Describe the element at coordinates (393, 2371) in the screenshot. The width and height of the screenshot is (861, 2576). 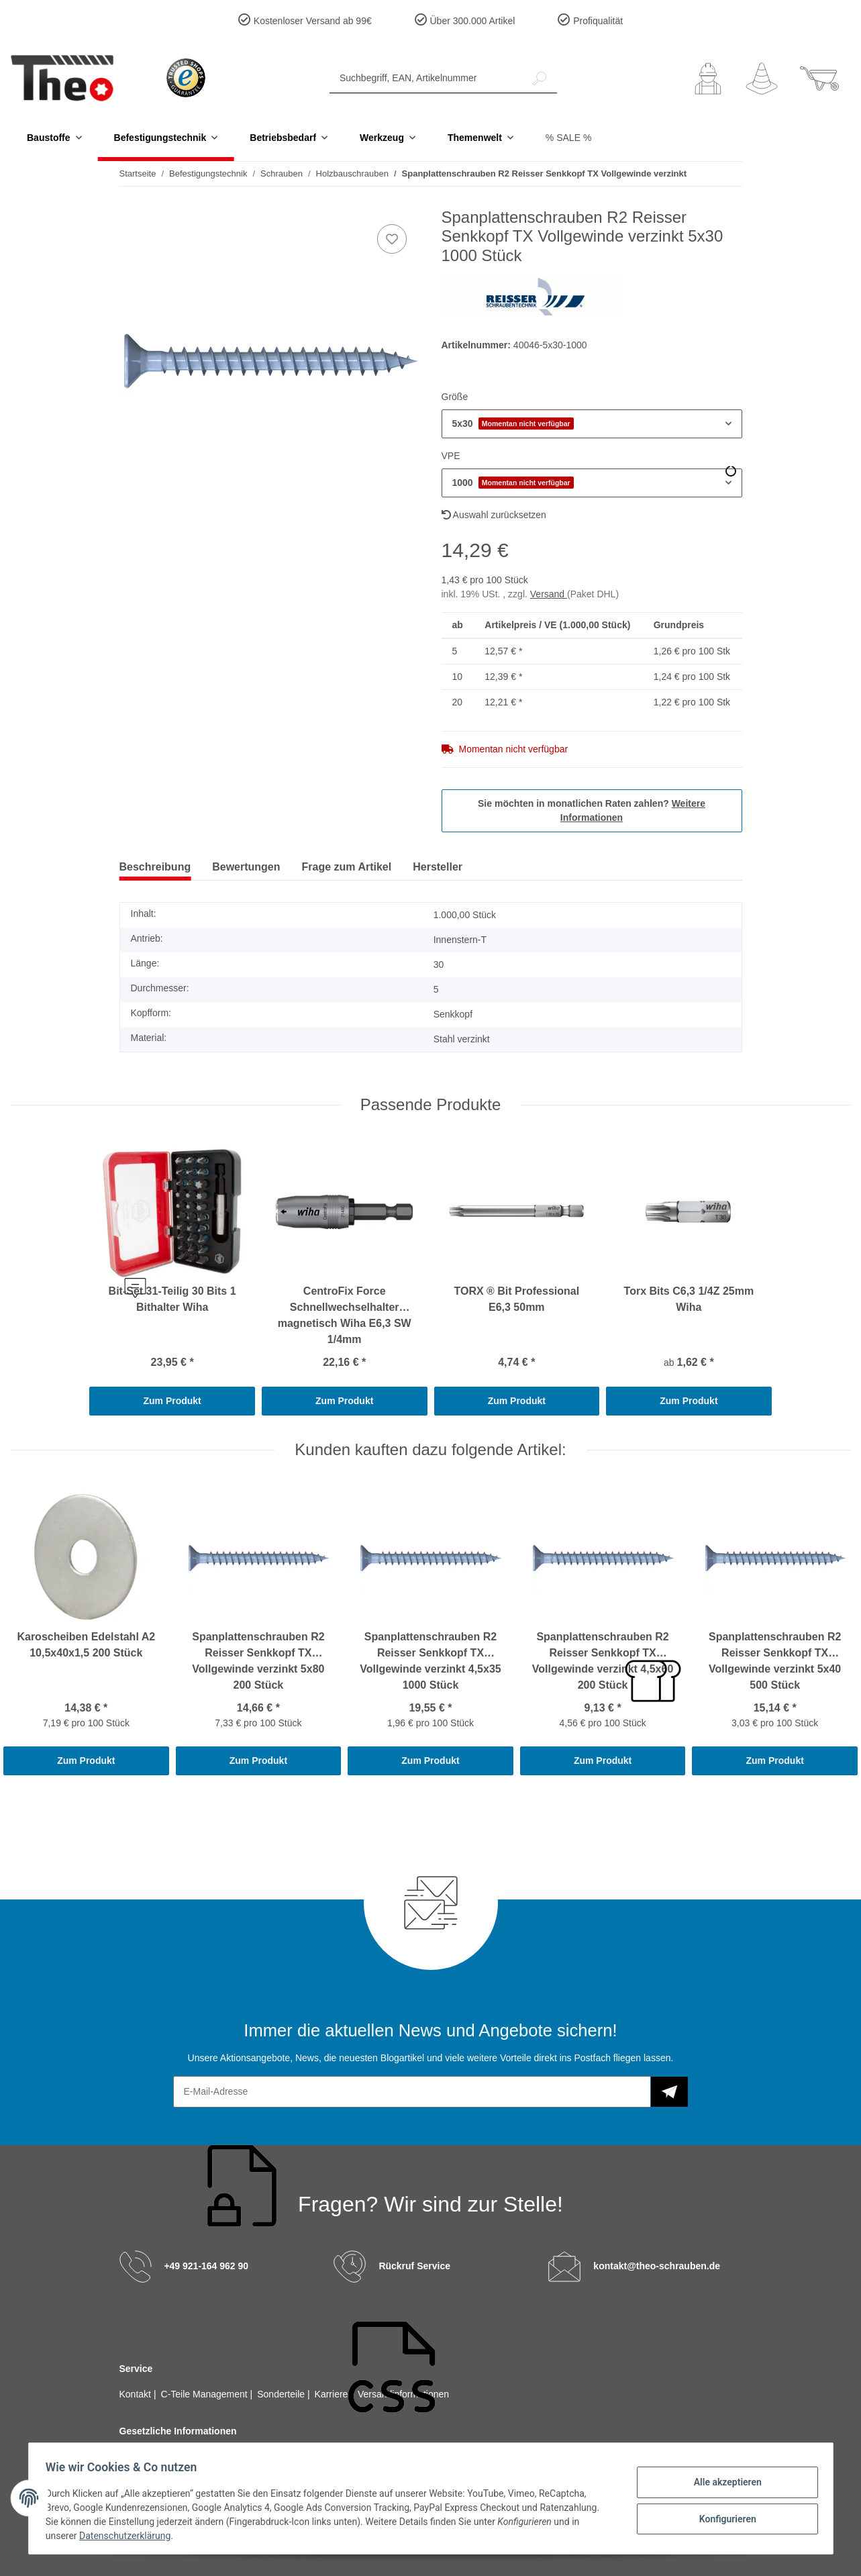
I see `view or open a CSS stylesheet file` at that location.